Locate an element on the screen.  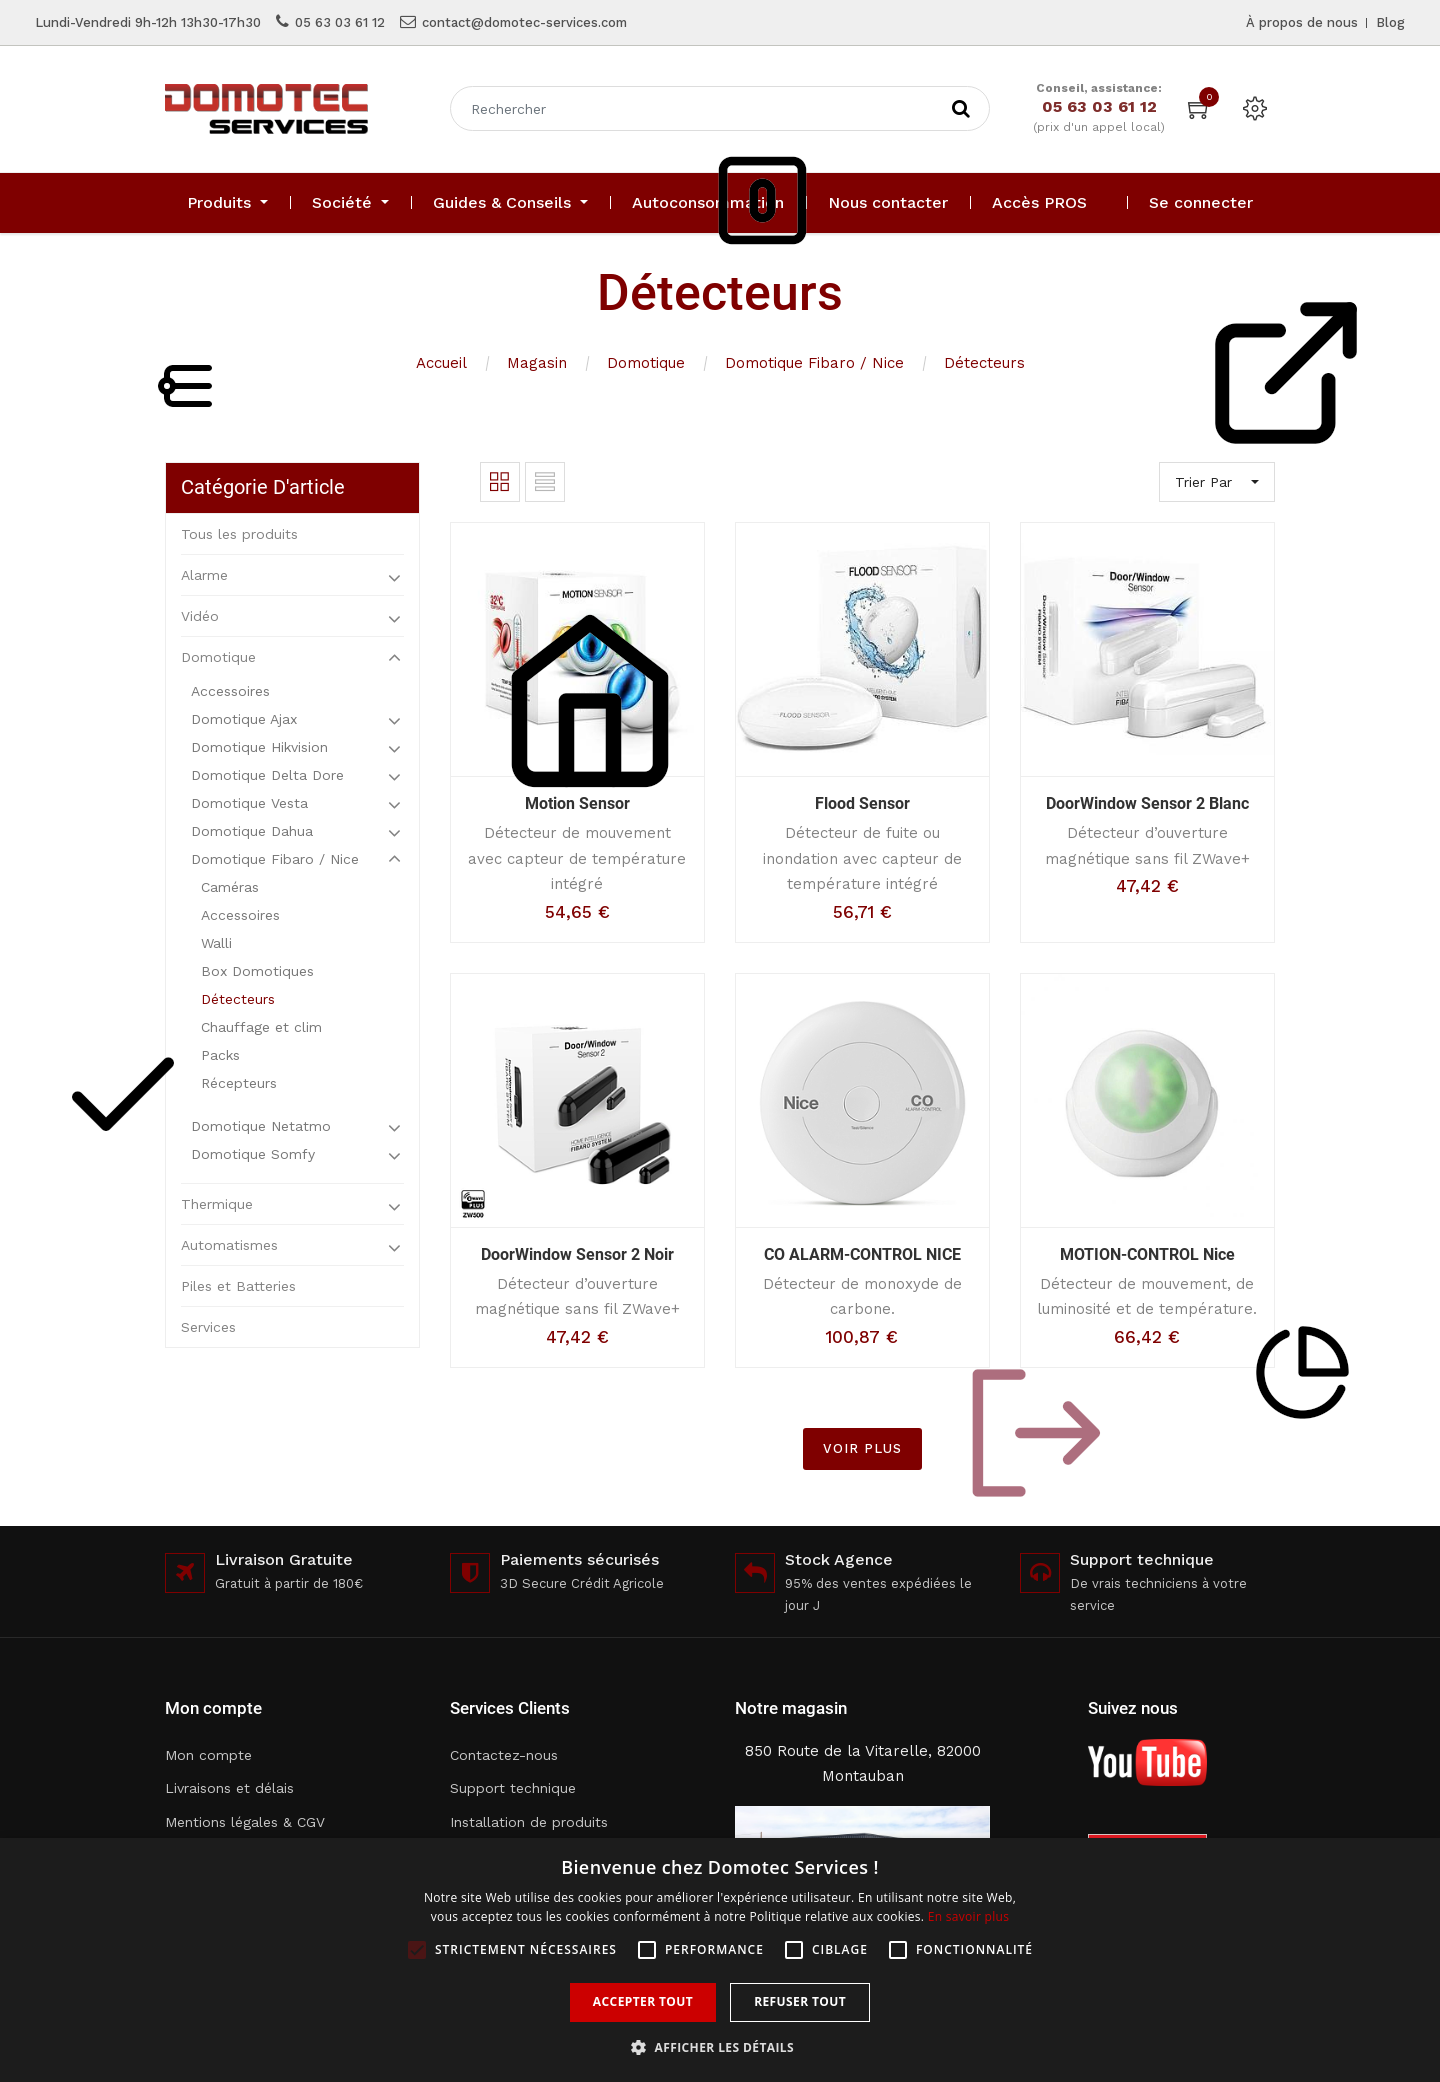
sign out of your account is located at coordinates (1031, 1433).